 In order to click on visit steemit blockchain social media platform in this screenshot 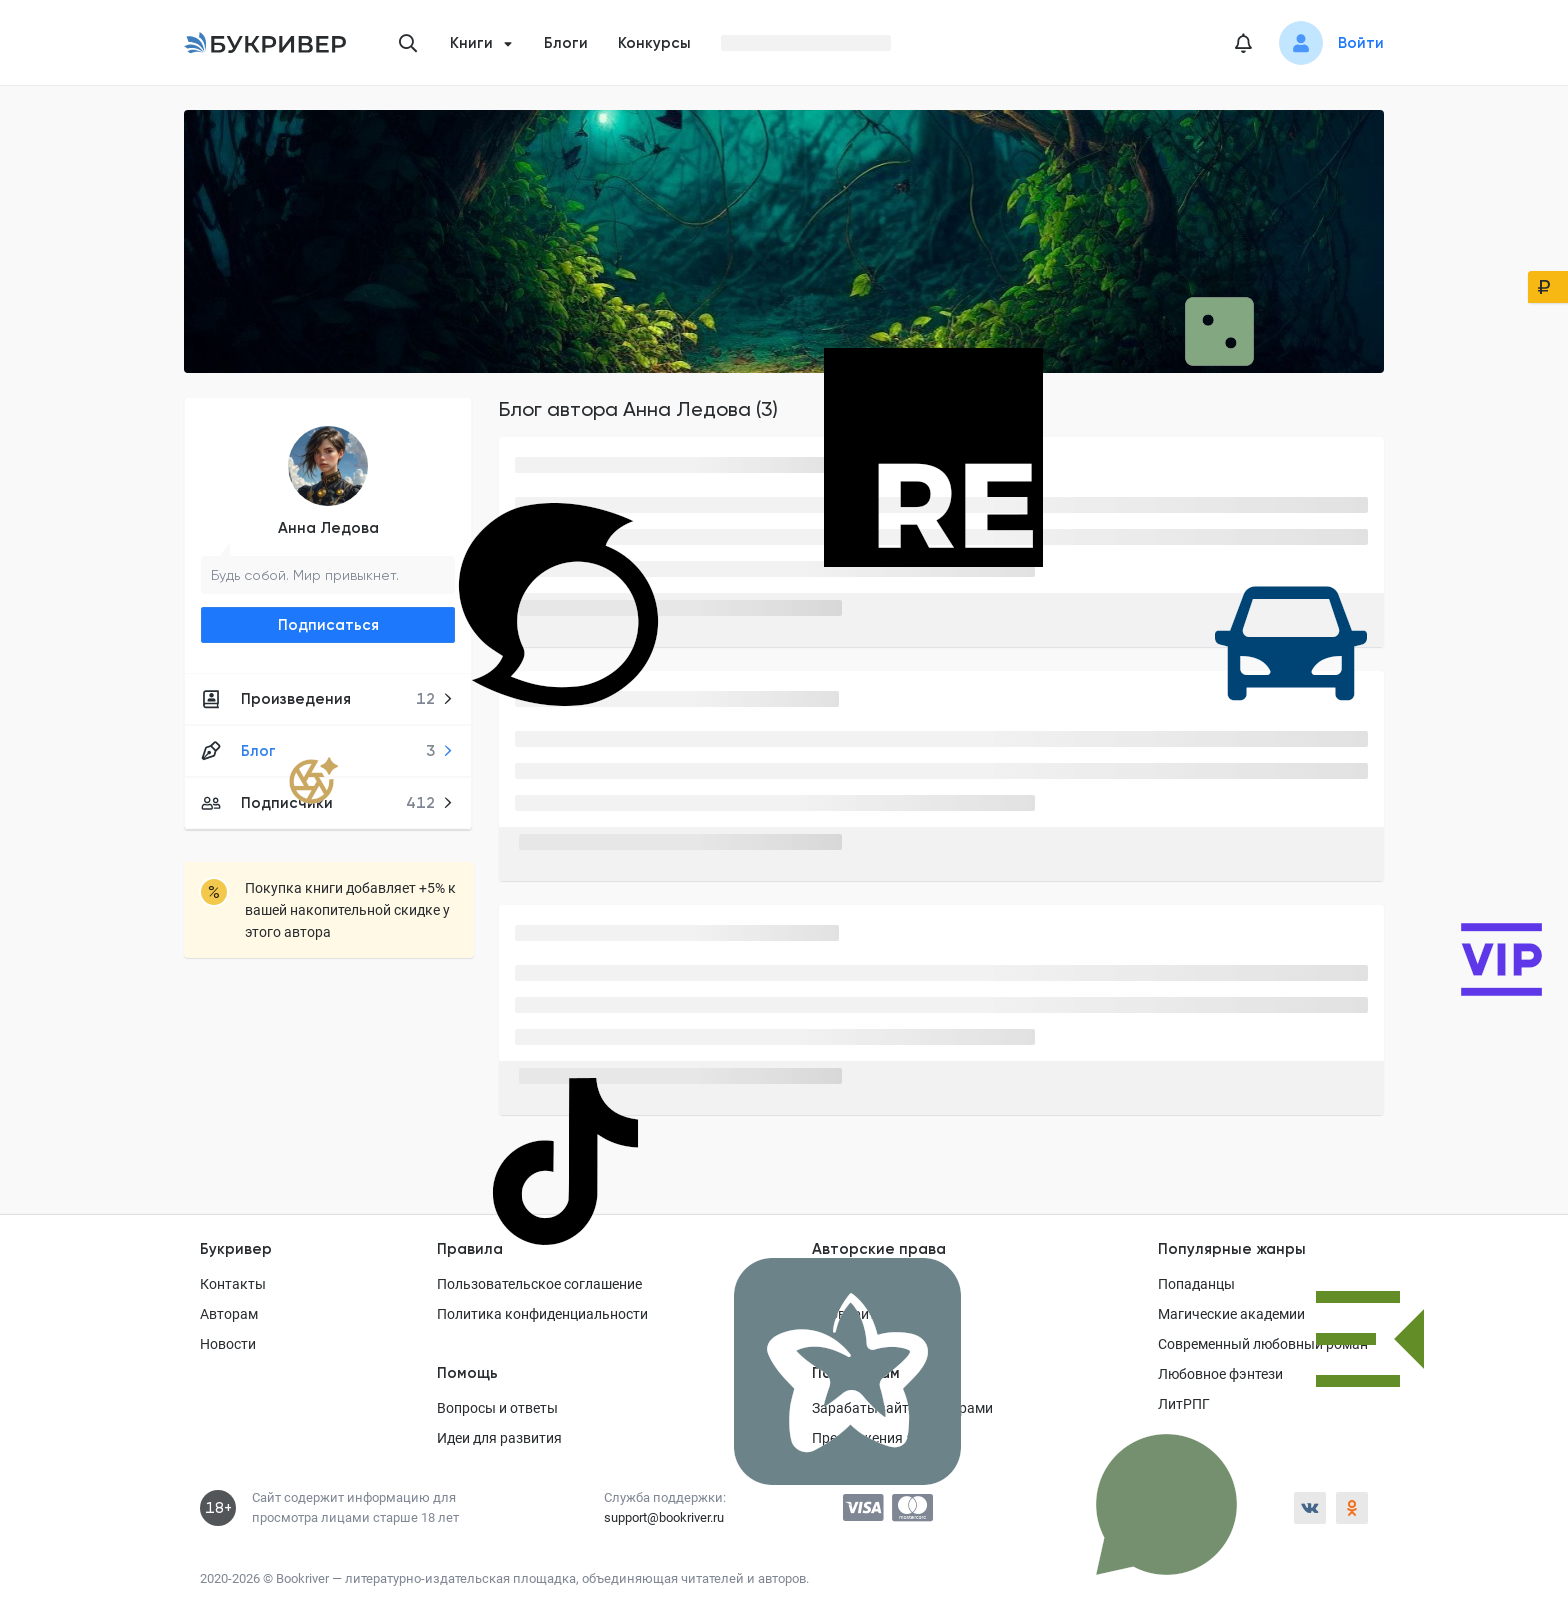, I will do `click(558, 604)`.